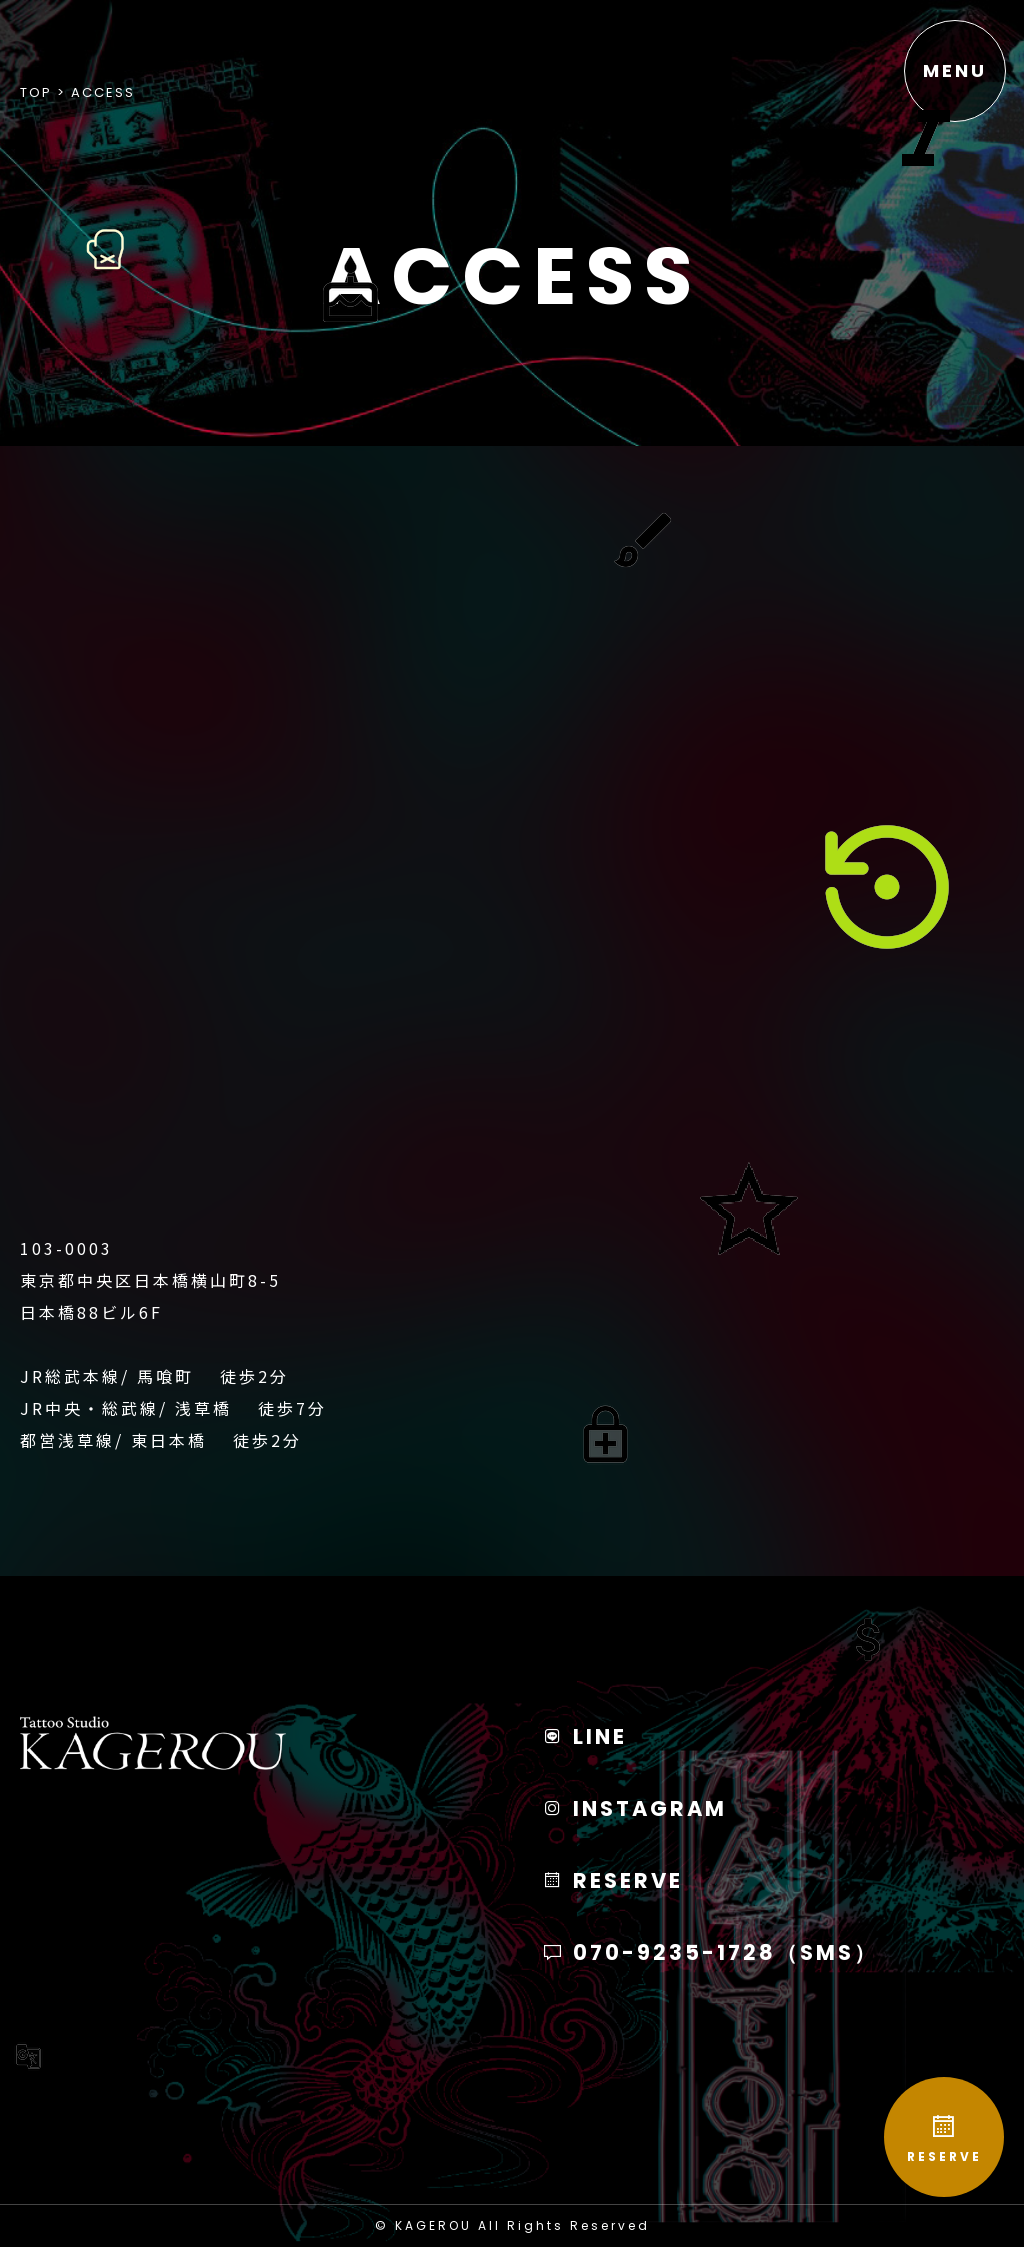  Describe the element at coordinates (605, 1435) in the screenshot. I see `indicates enhanced or additional security protection` at that location.